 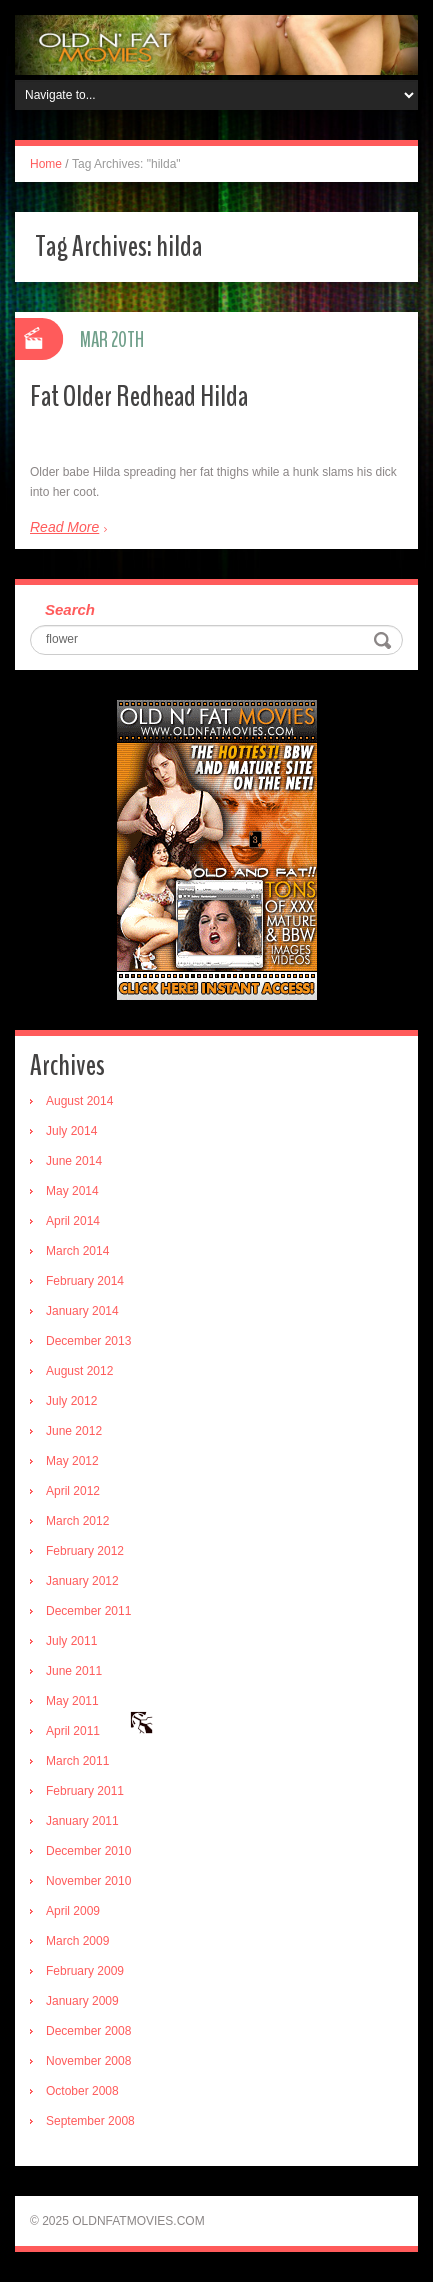 What do you see at coordinates (141, 1722) in the screenshot?
I see `activate a power-up or special ability` at bounding box center [141, 1722].